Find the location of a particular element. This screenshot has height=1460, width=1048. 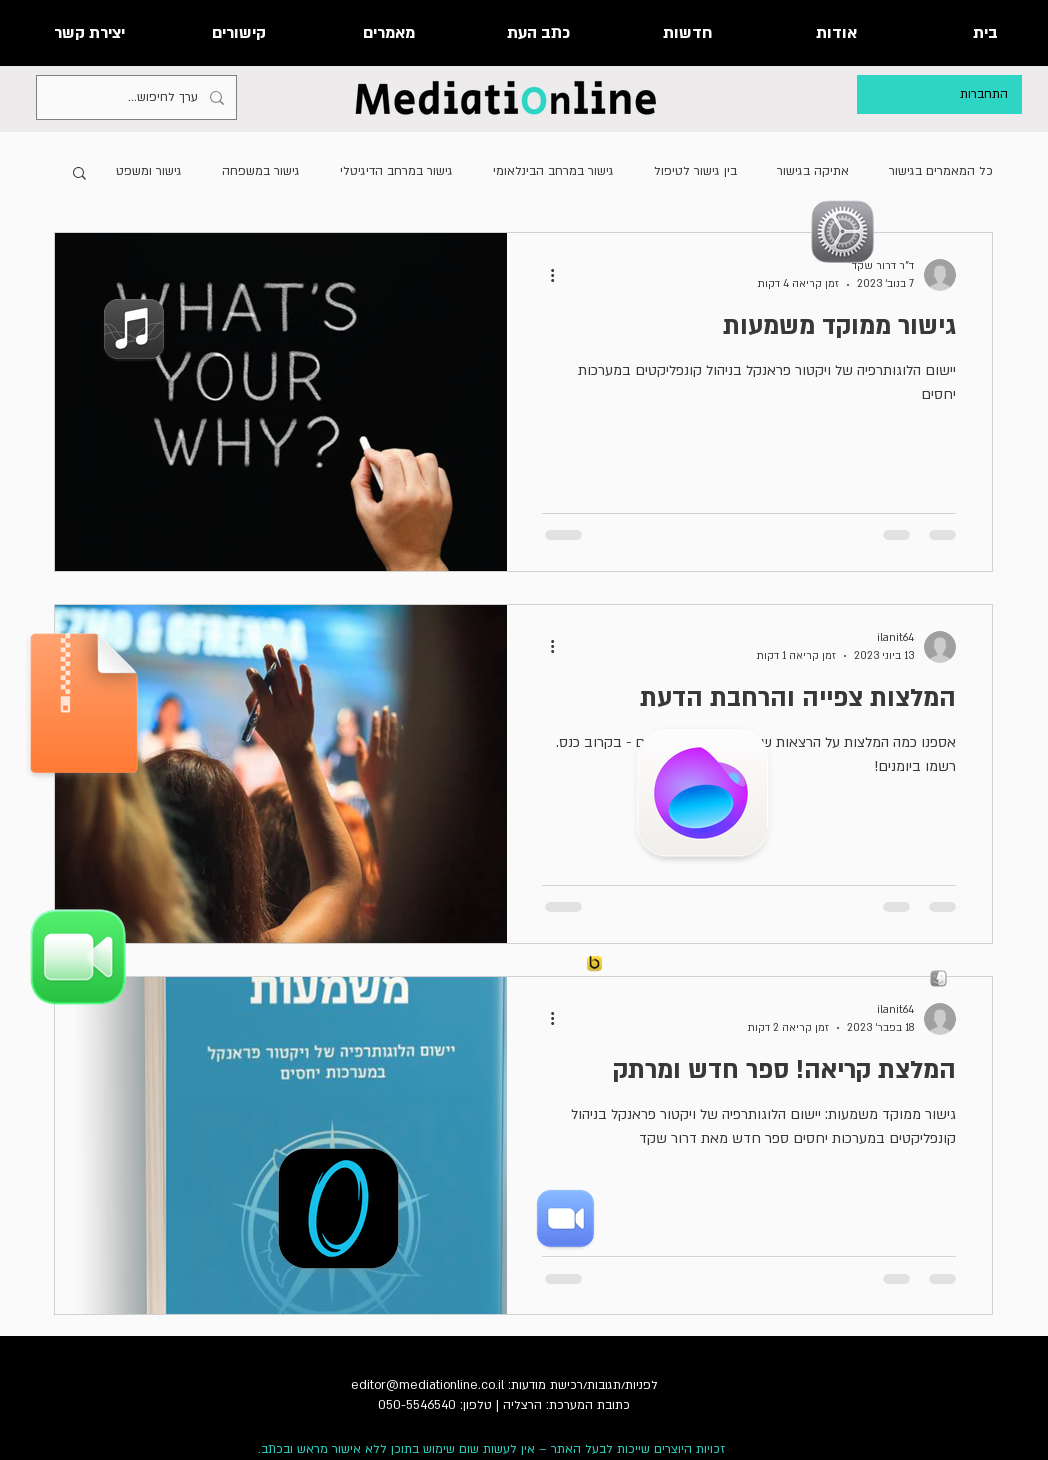

open fleet IDE application is located at coordinates (701, 793).